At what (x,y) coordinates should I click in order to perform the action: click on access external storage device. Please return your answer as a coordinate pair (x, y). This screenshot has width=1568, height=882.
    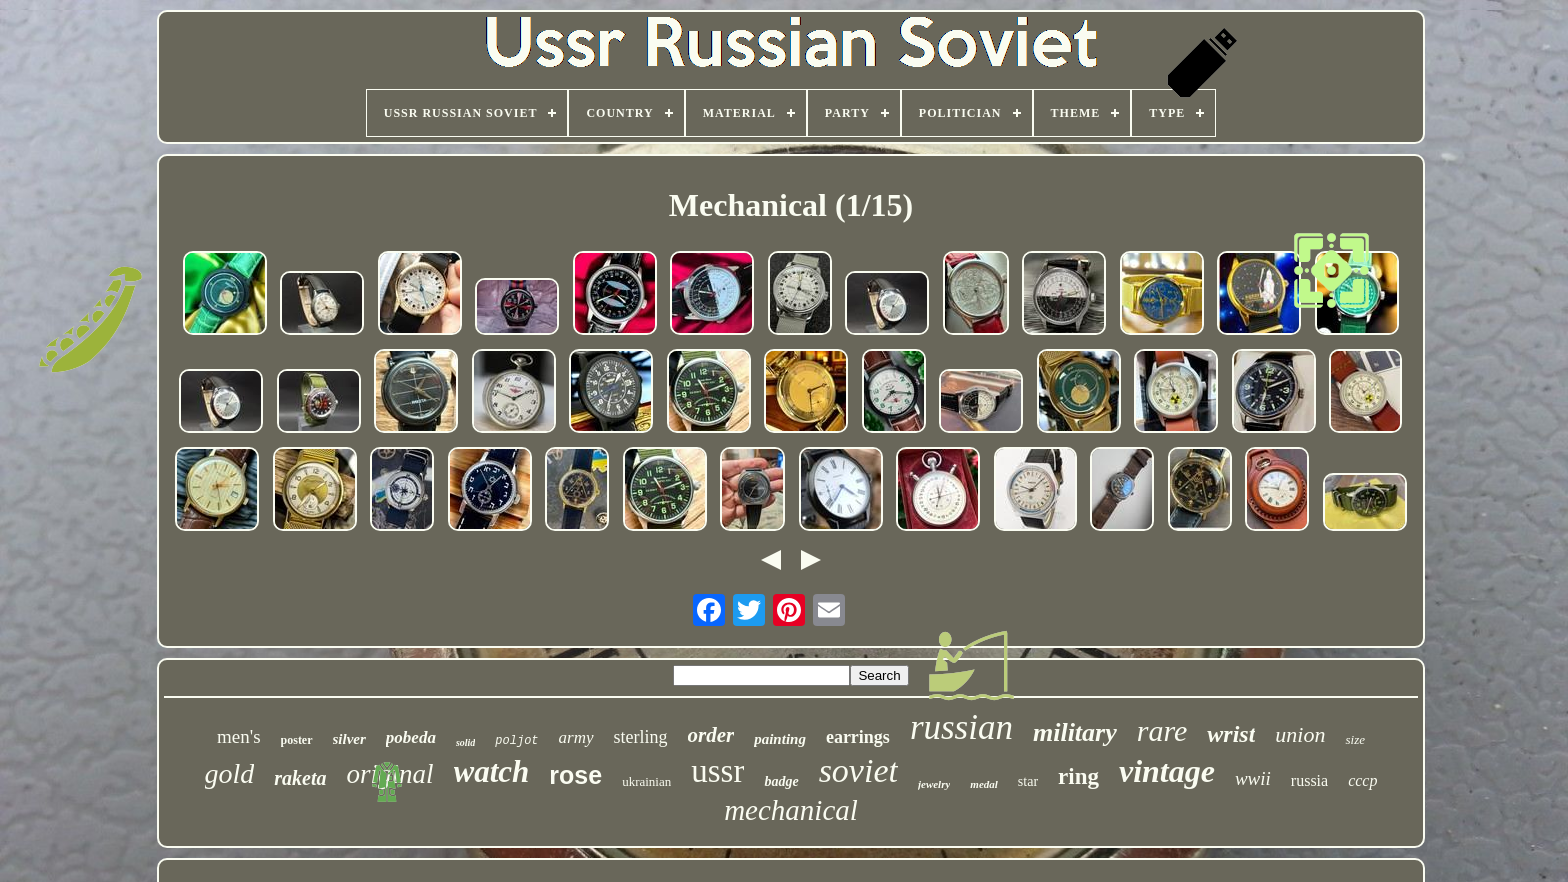
    Looking at the image, I should click on (1203, 62).